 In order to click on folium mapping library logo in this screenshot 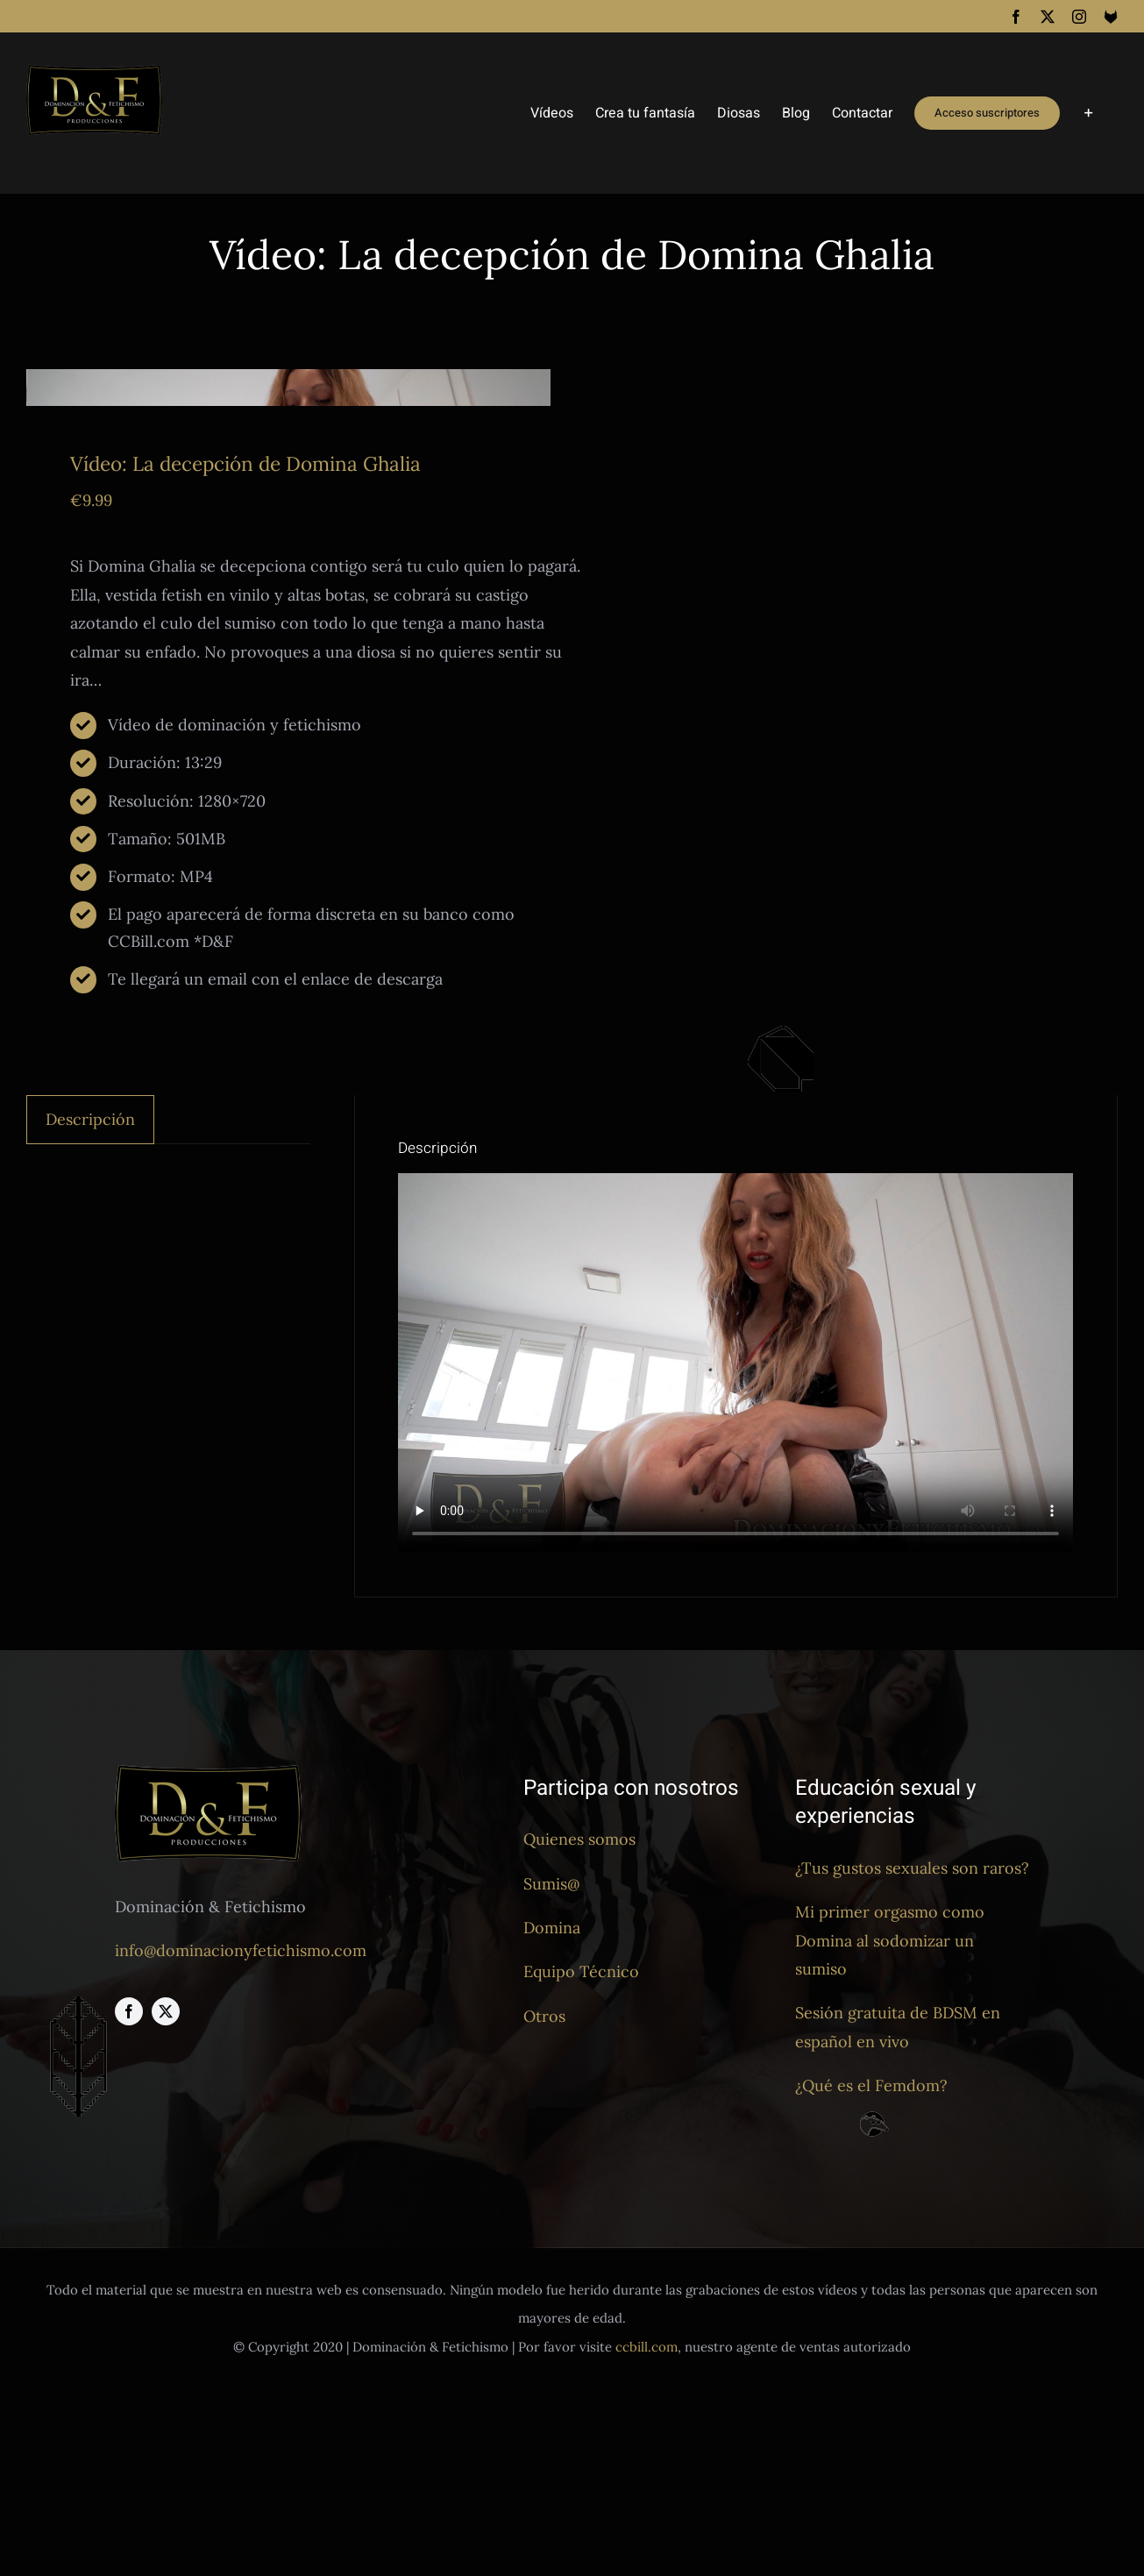, I will do `click(78, 2056)`.